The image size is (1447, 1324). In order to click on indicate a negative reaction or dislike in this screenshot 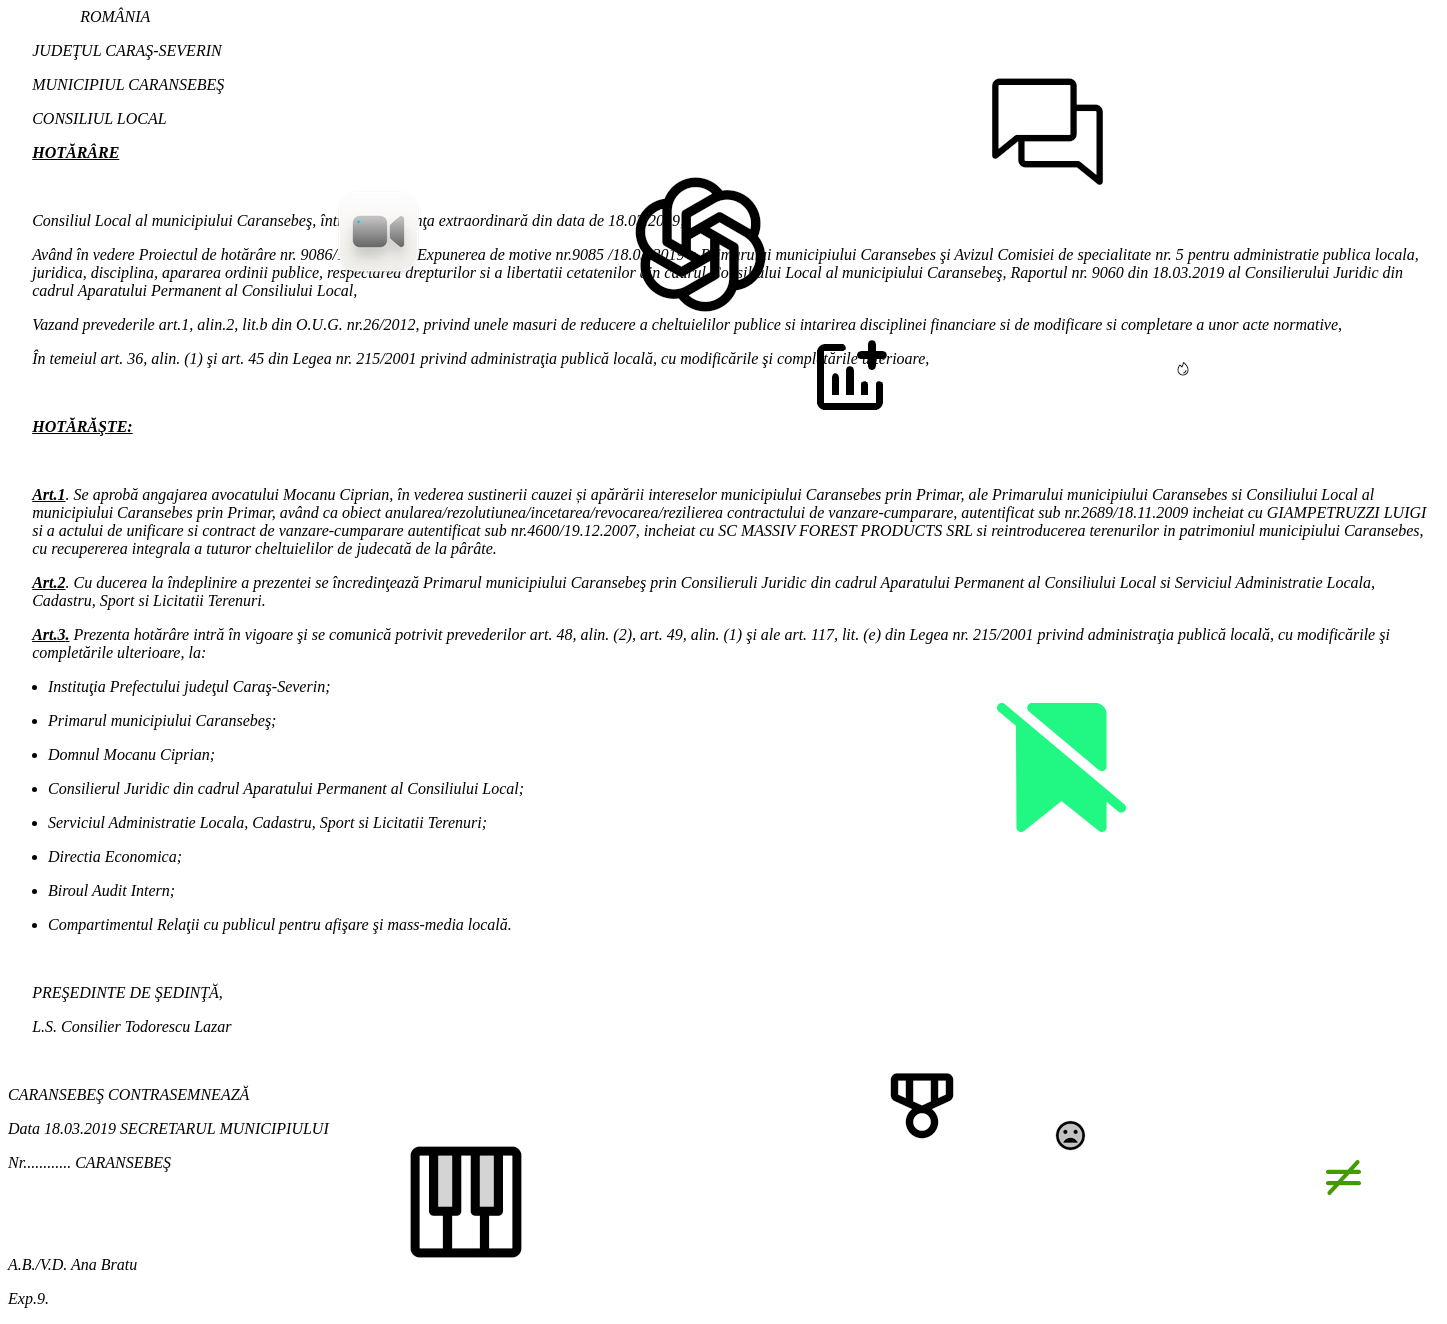, I will do `click(1070, 1135)`.